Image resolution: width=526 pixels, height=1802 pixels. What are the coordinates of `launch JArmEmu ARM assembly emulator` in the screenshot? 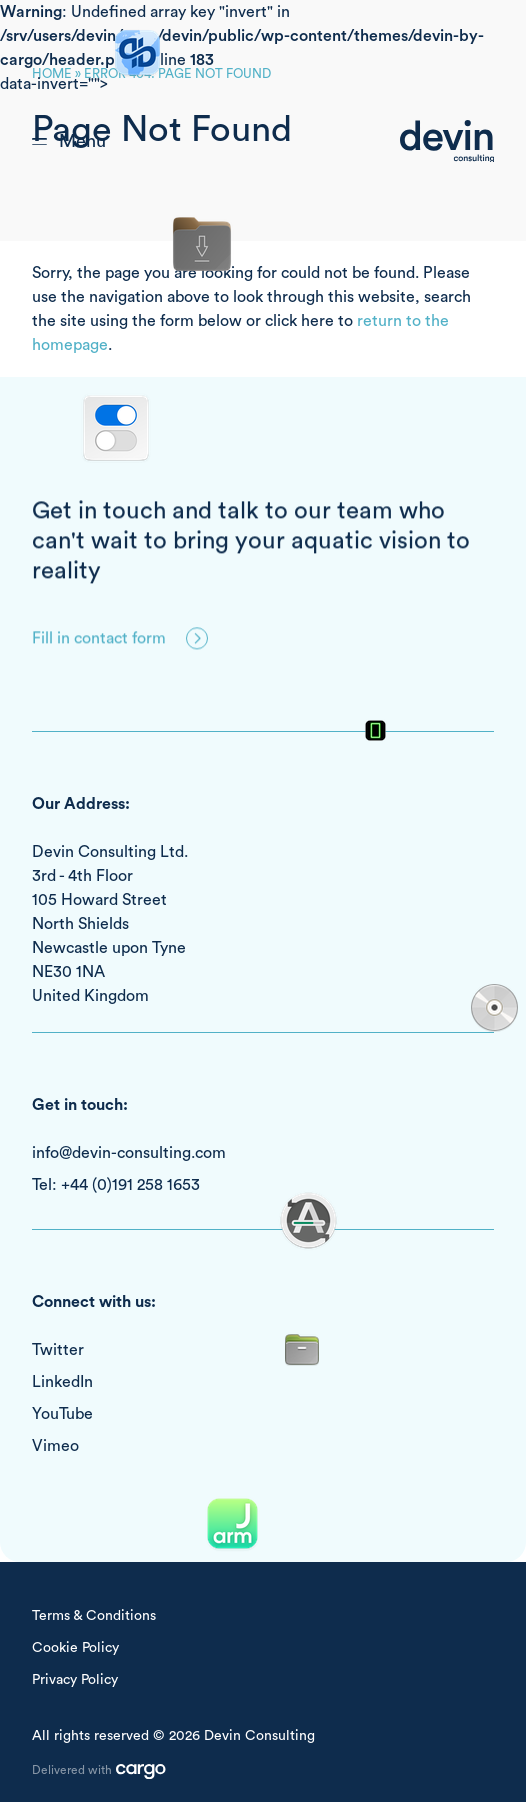 It's located at (232, 1523).